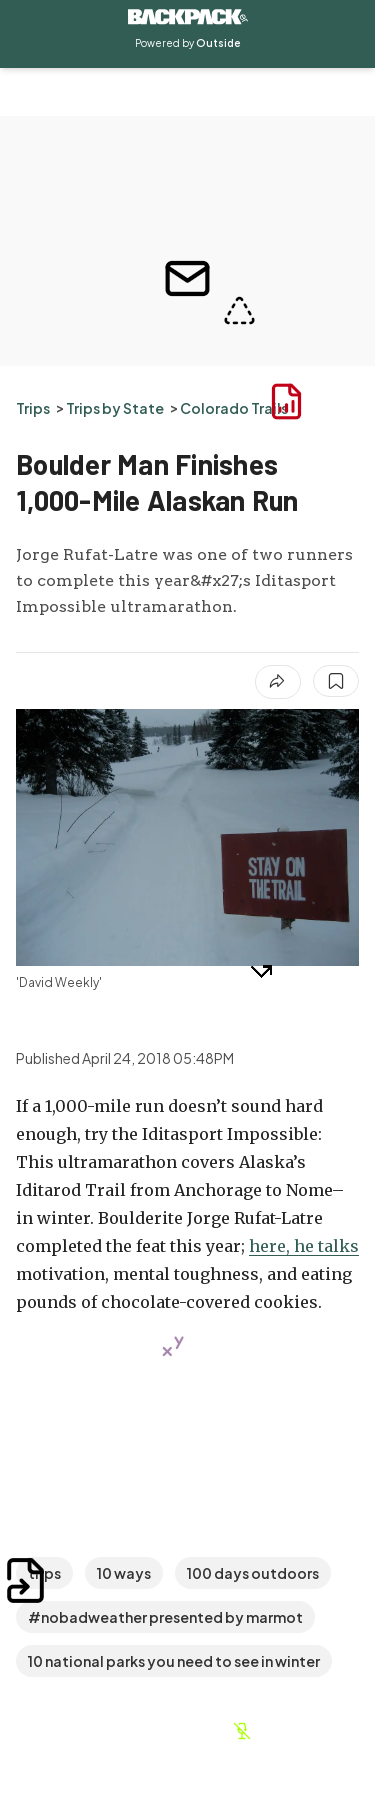 The height and width of the screenshot is (1805, 375). I want to click on create a symbolic link to this file, so click(25, 1580).